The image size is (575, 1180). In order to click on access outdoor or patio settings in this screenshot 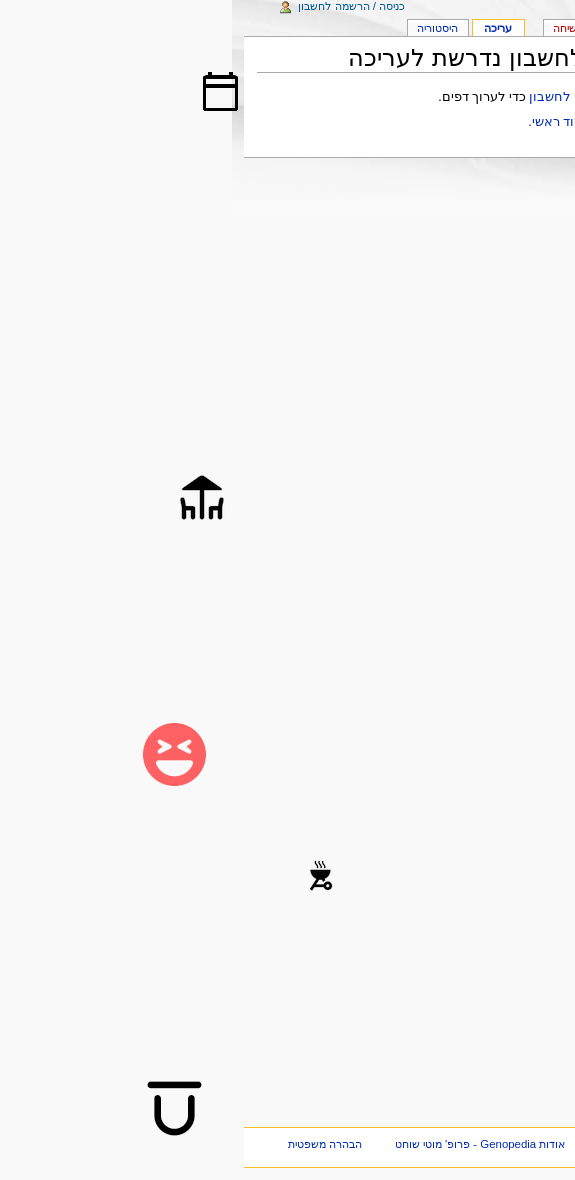, I will do `click(202, 497)`.